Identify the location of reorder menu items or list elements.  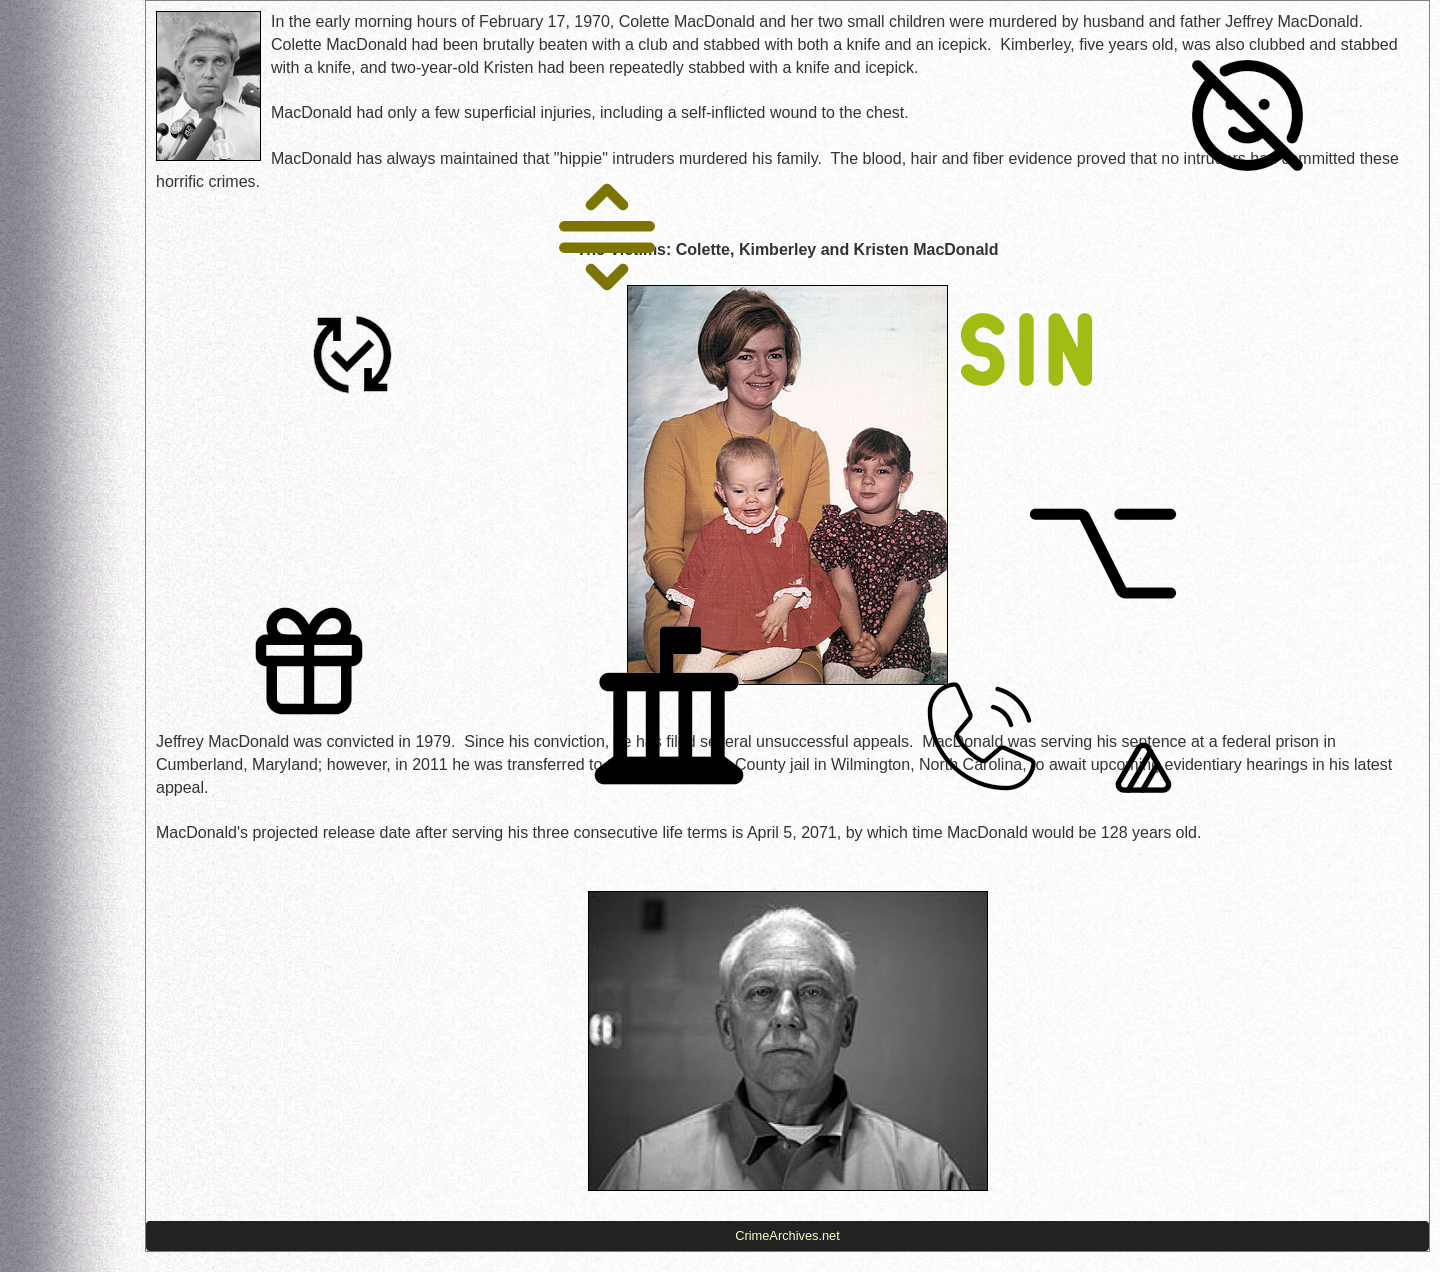
(607, 237).